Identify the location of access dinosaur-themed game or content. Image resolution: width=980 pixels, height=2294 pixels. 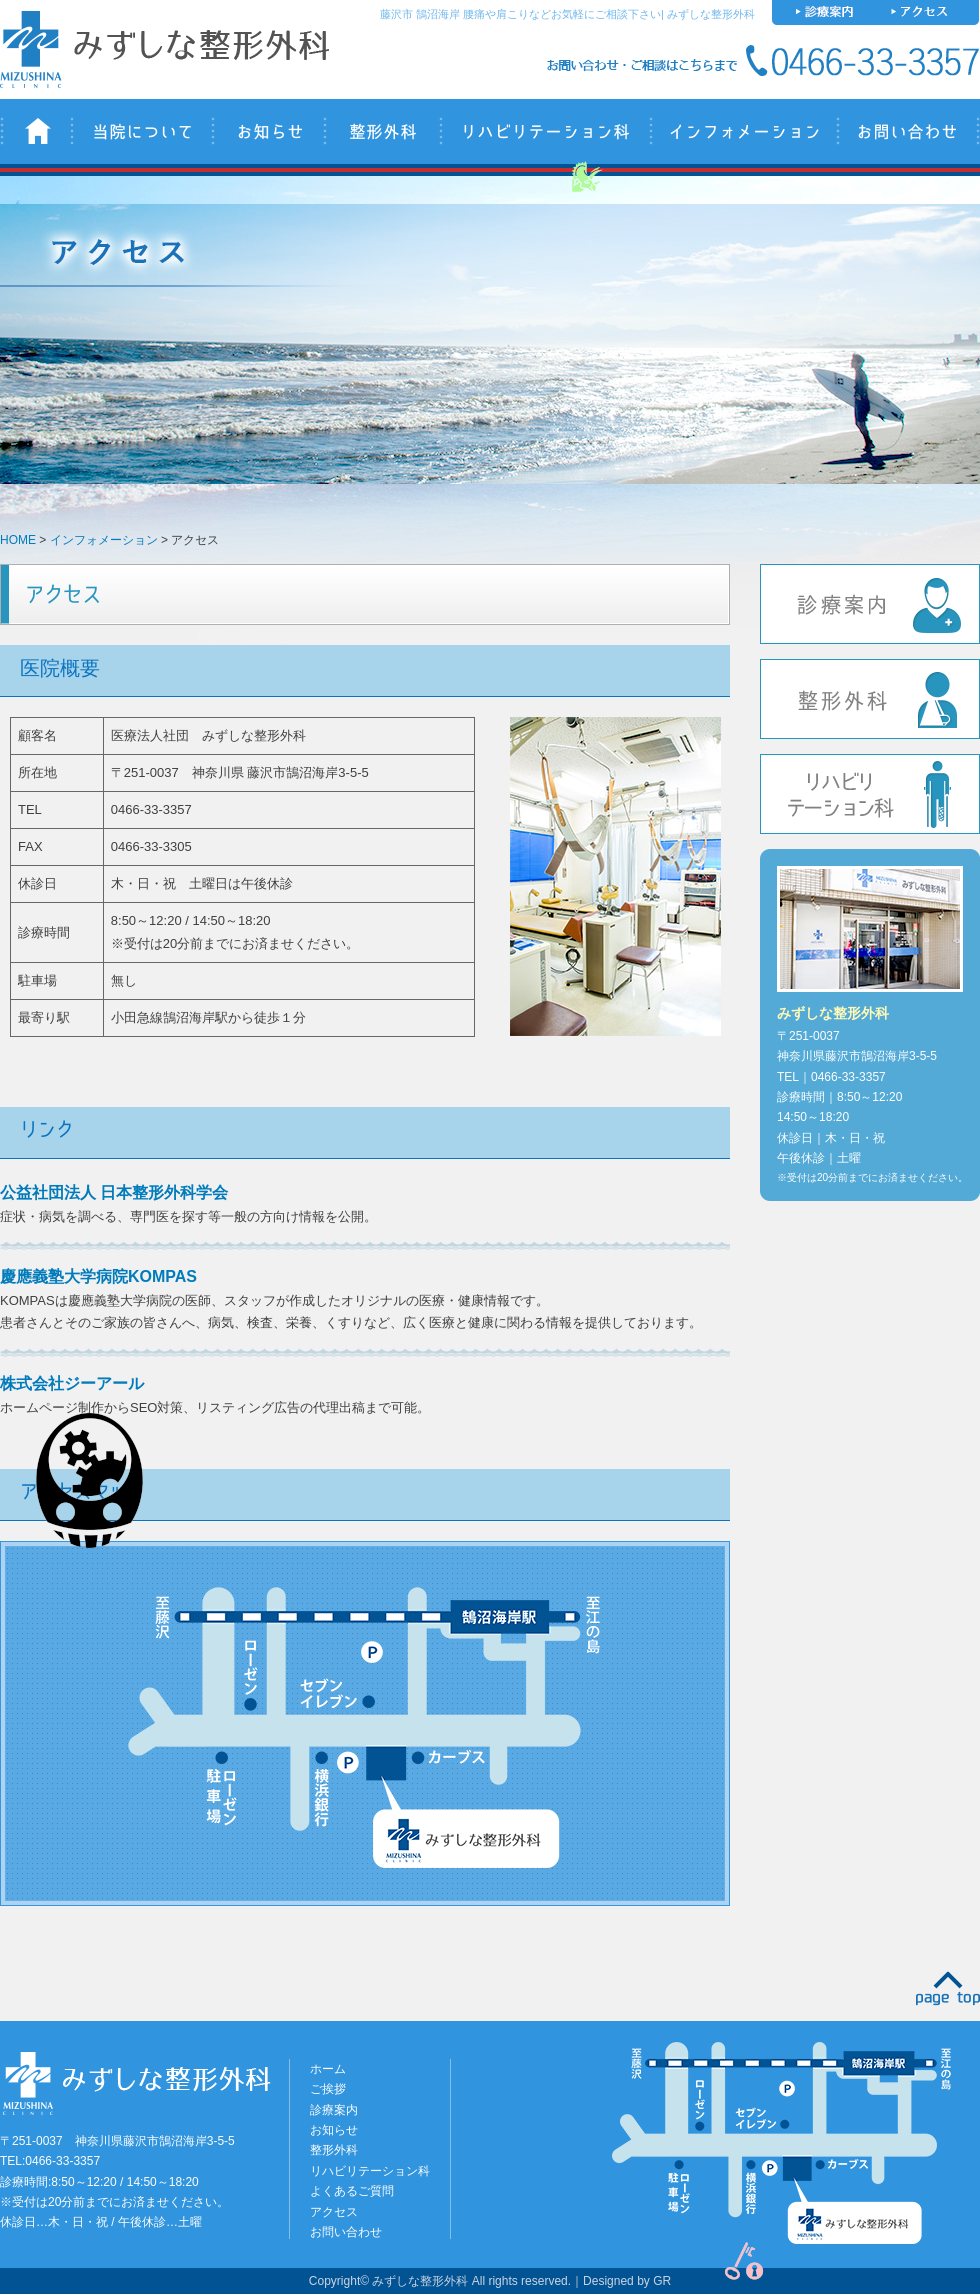
(587, 176).